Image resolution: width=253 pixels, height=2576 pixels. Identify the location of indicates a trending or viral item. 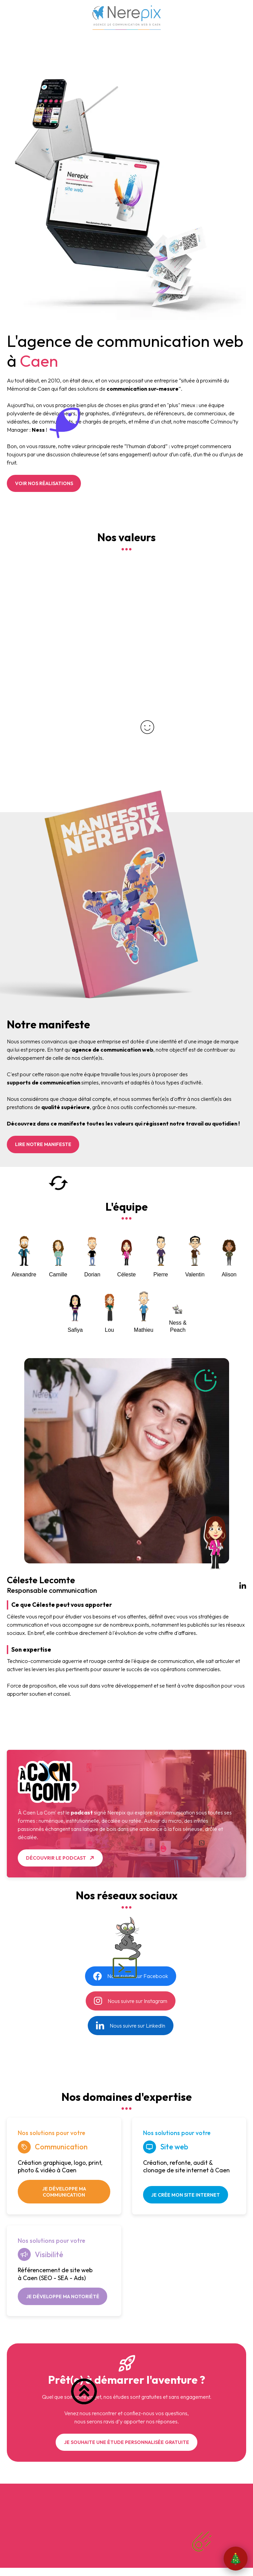
(202, 2542).